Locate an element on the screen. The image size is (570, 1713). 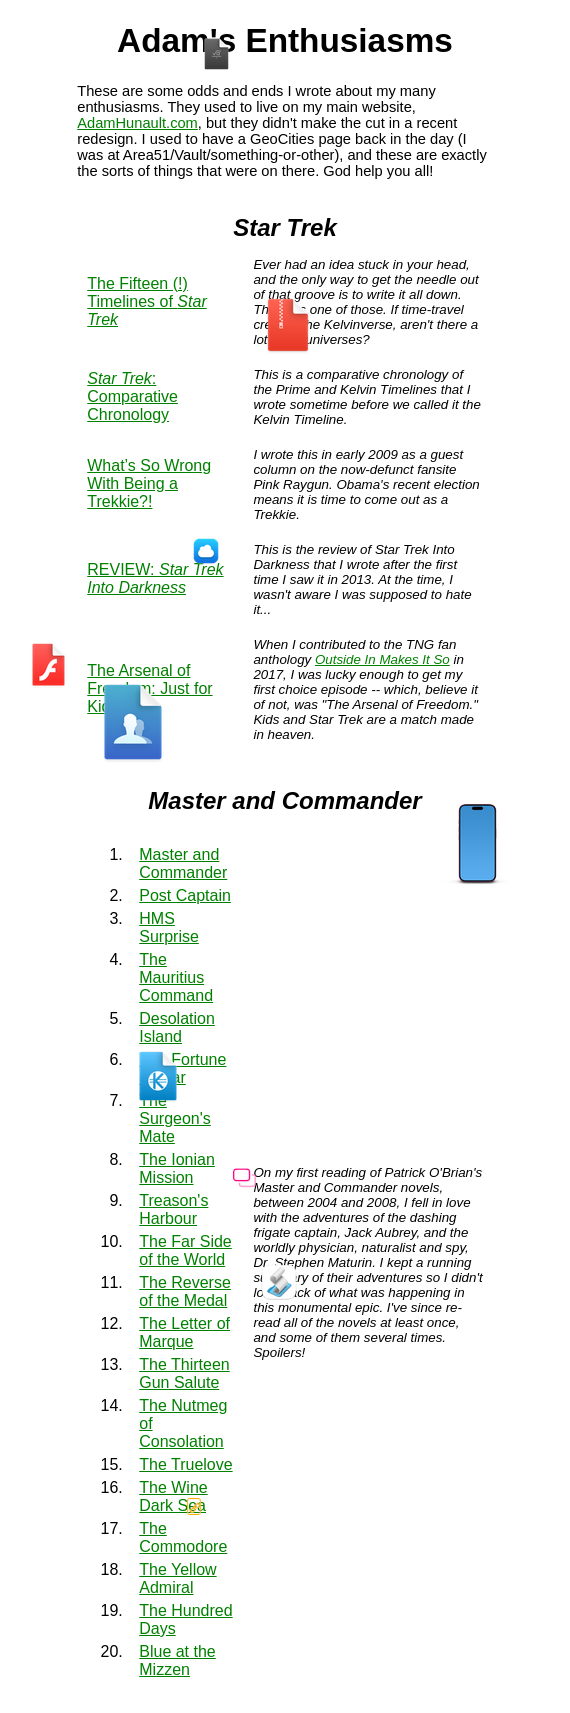
view or manage session properties is located at coordinates (244, 1178).